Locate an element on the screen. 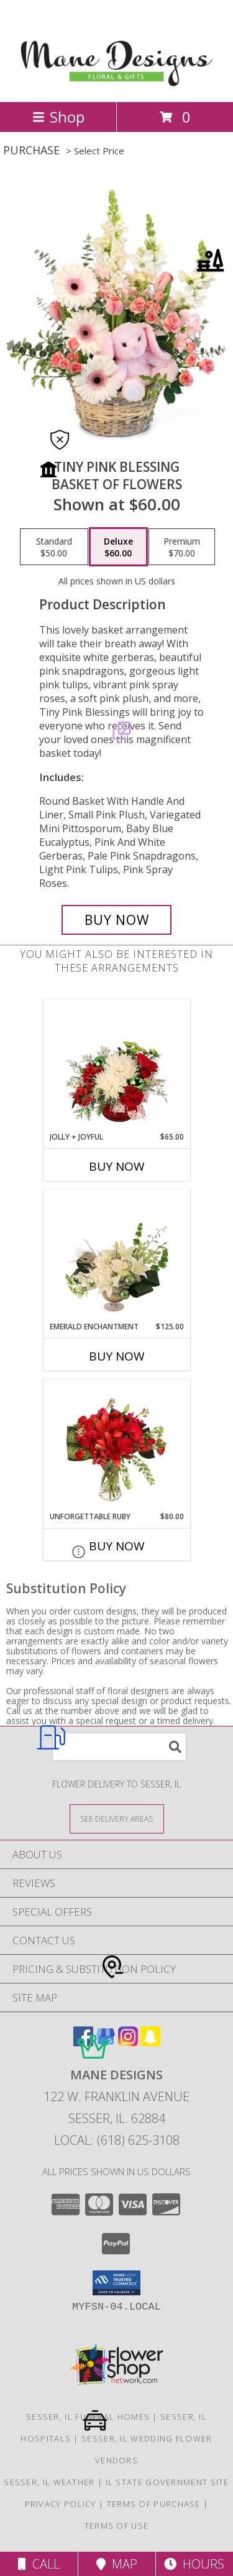  indicates an untrusted workspace or security warning is located at coordinates (60, 440).